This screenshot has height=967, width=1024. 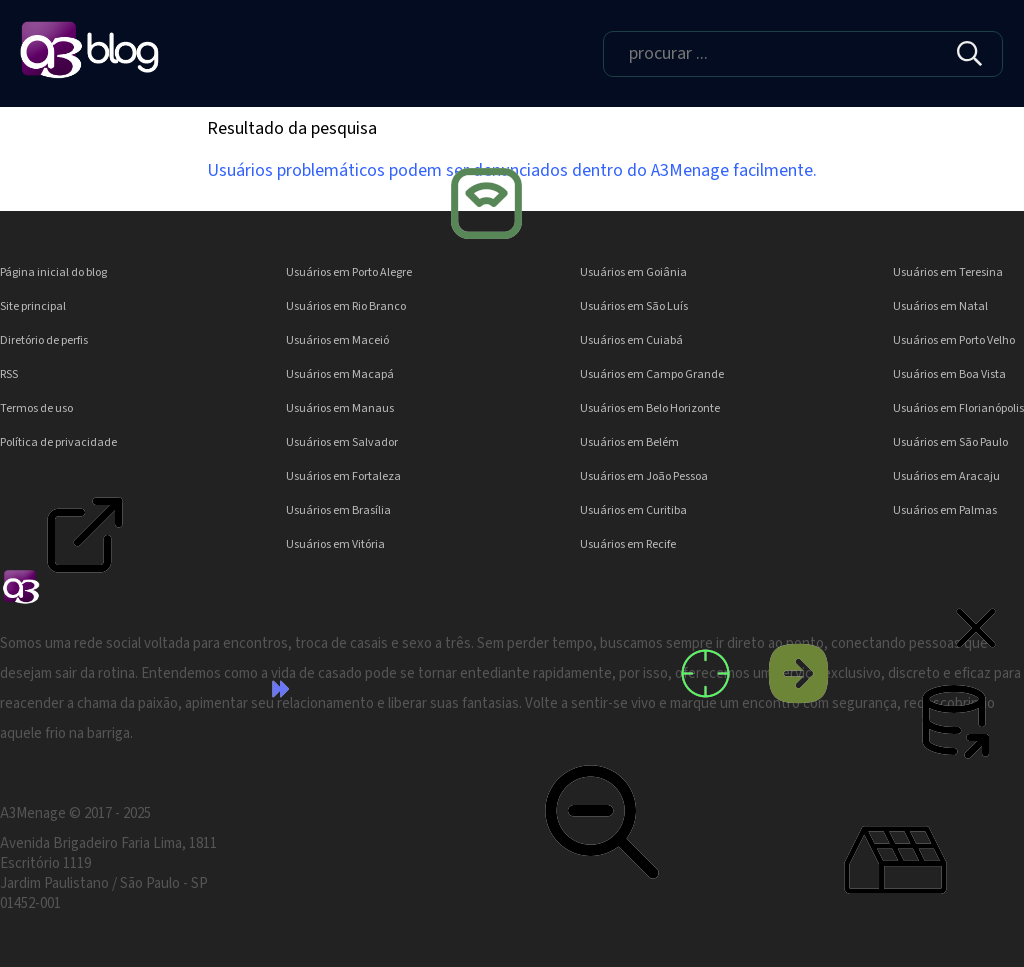 I want to click on share database with others, so click(x=954, y=720).